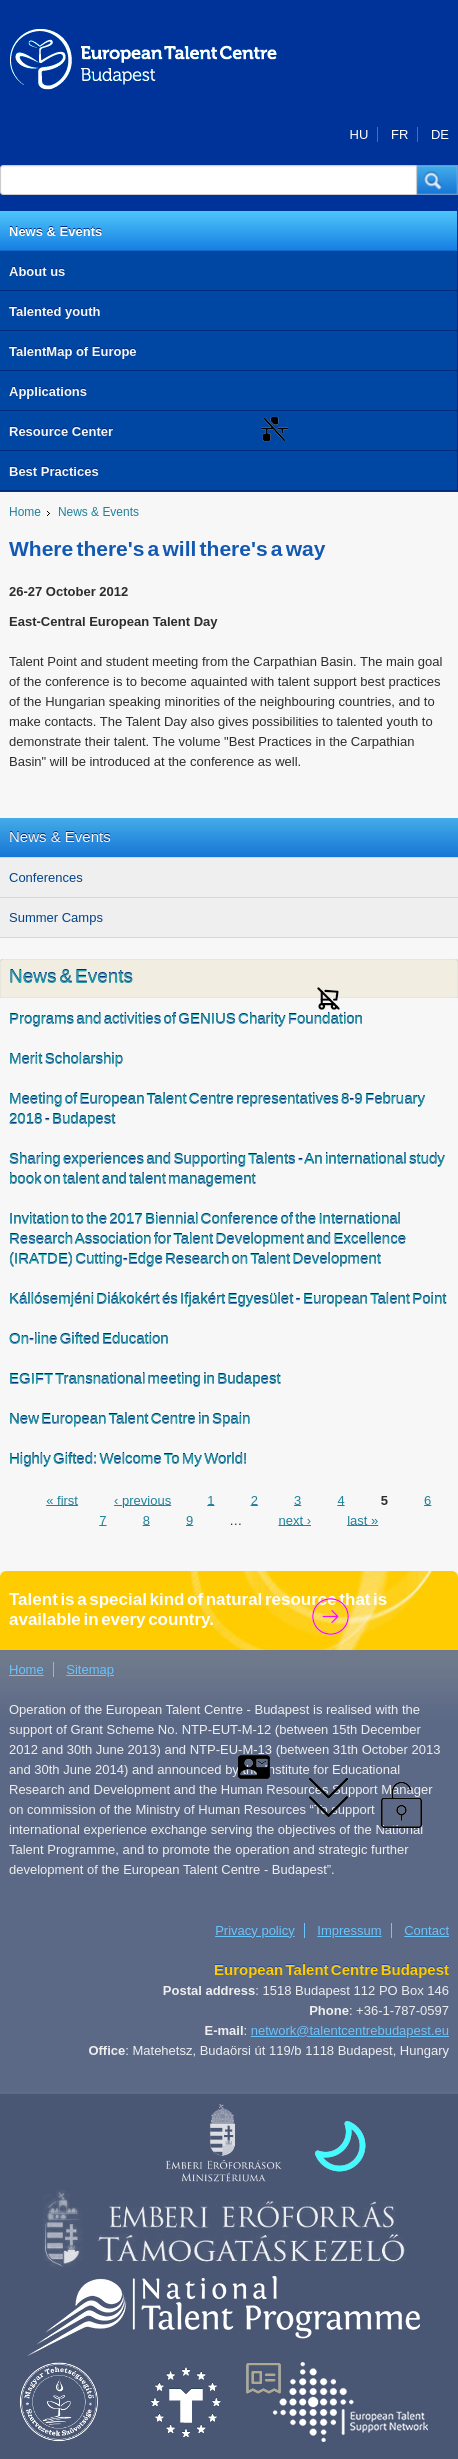 The image size is (458, 2459). I want to click on proceed to next step, so click(330, 1616).